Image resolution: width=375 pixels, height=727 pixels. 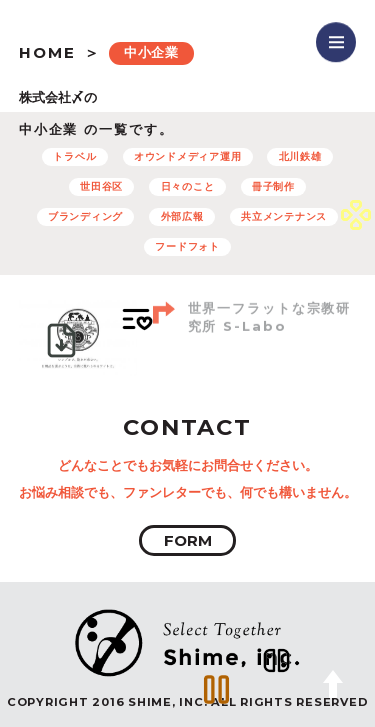 I want to click on pause media playback, so click(x=216, y=689).